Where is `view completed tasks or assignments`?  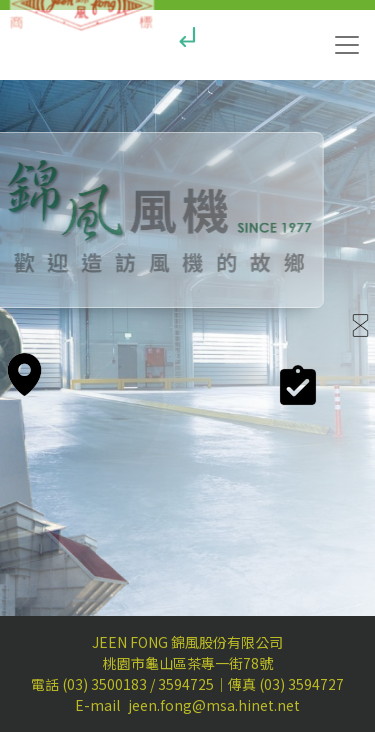
view completed tasks or assignments is located at coordinates (298, 387).